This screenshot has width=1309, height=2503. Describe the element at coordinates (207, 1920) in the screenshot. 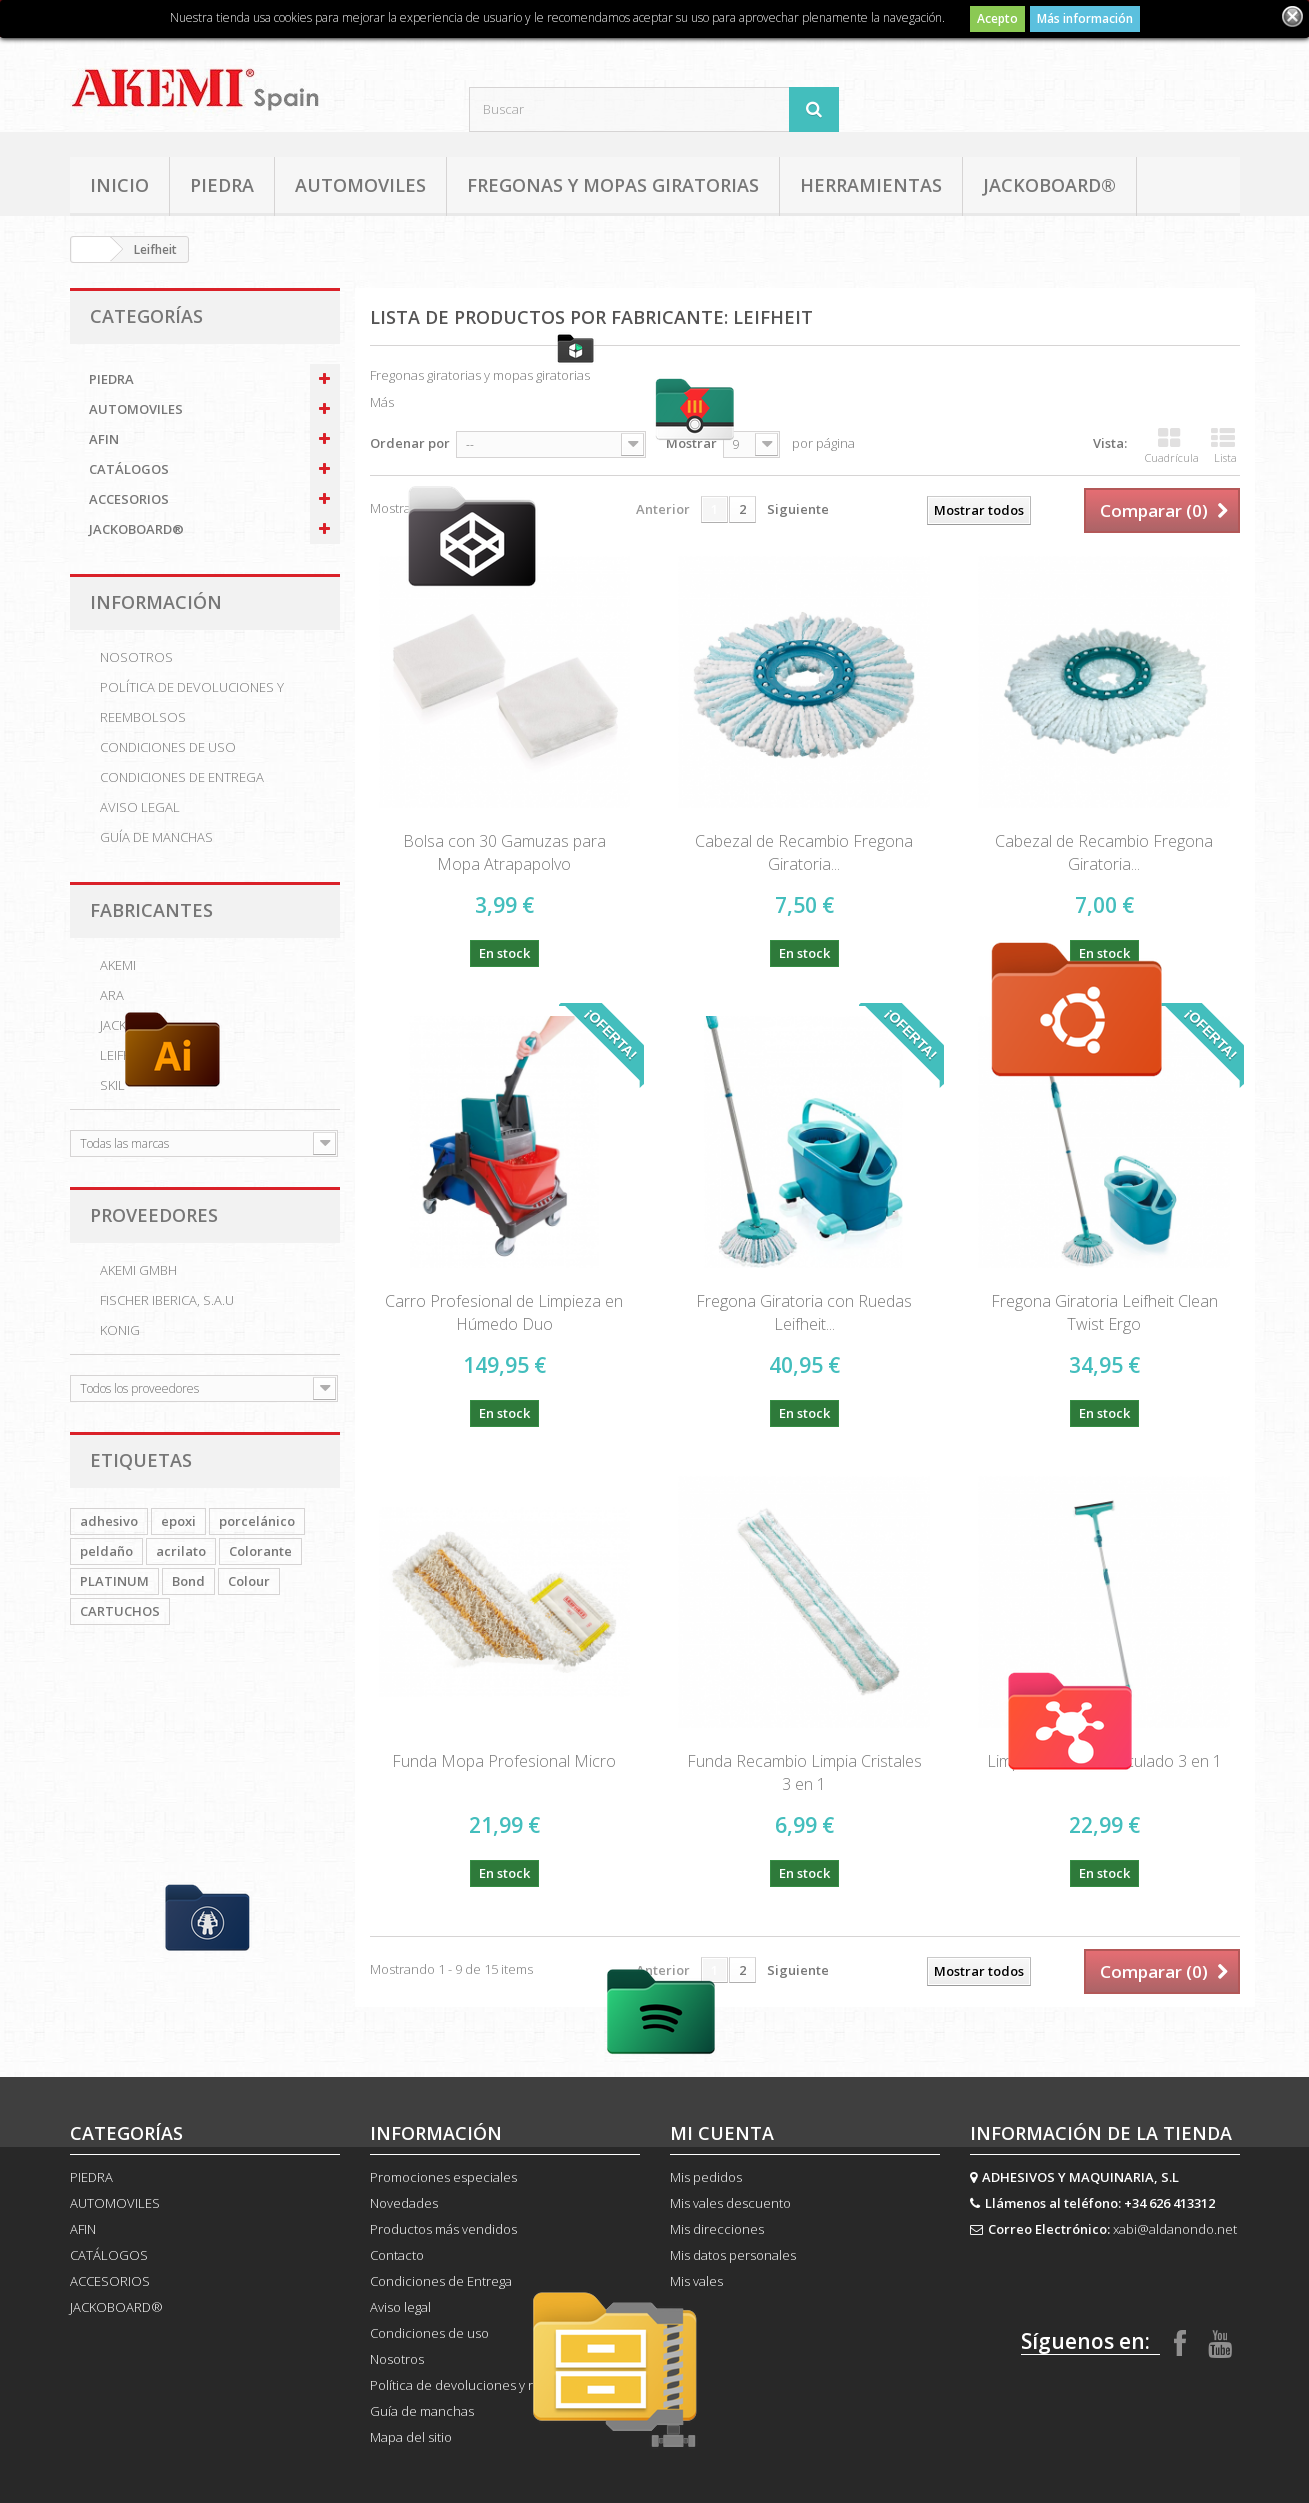

I see `open NoLimits roller coaster simulation files` at that location.